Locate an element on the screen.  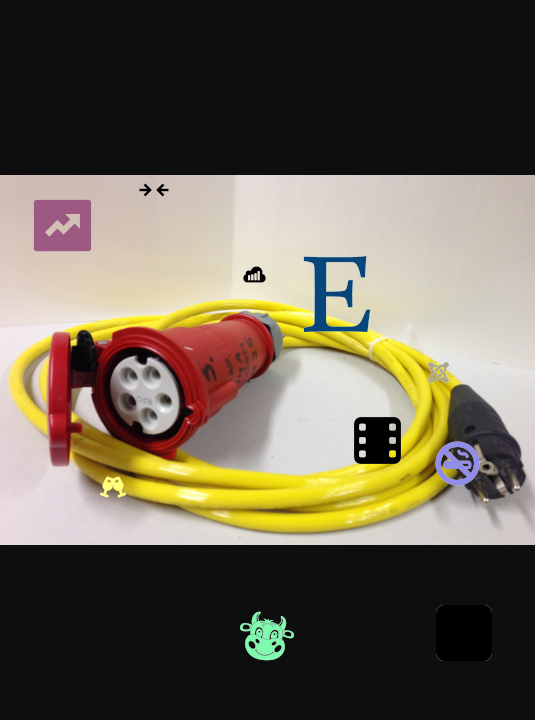
celebrate an achievement or milestone is located at coordinates (113, 487).